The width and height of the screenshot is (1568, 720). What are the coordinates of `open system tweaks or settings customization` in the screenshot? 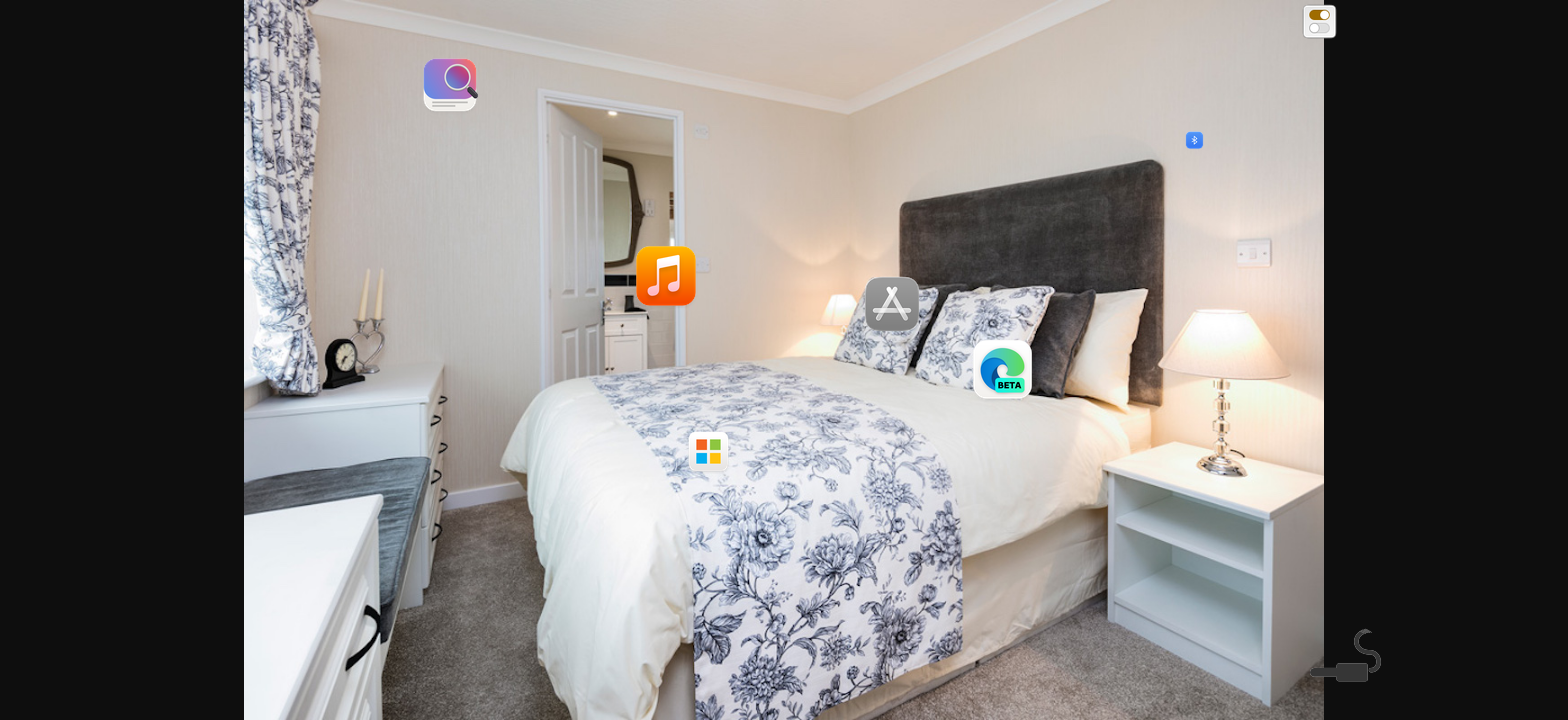 It's located at (1319, 21).